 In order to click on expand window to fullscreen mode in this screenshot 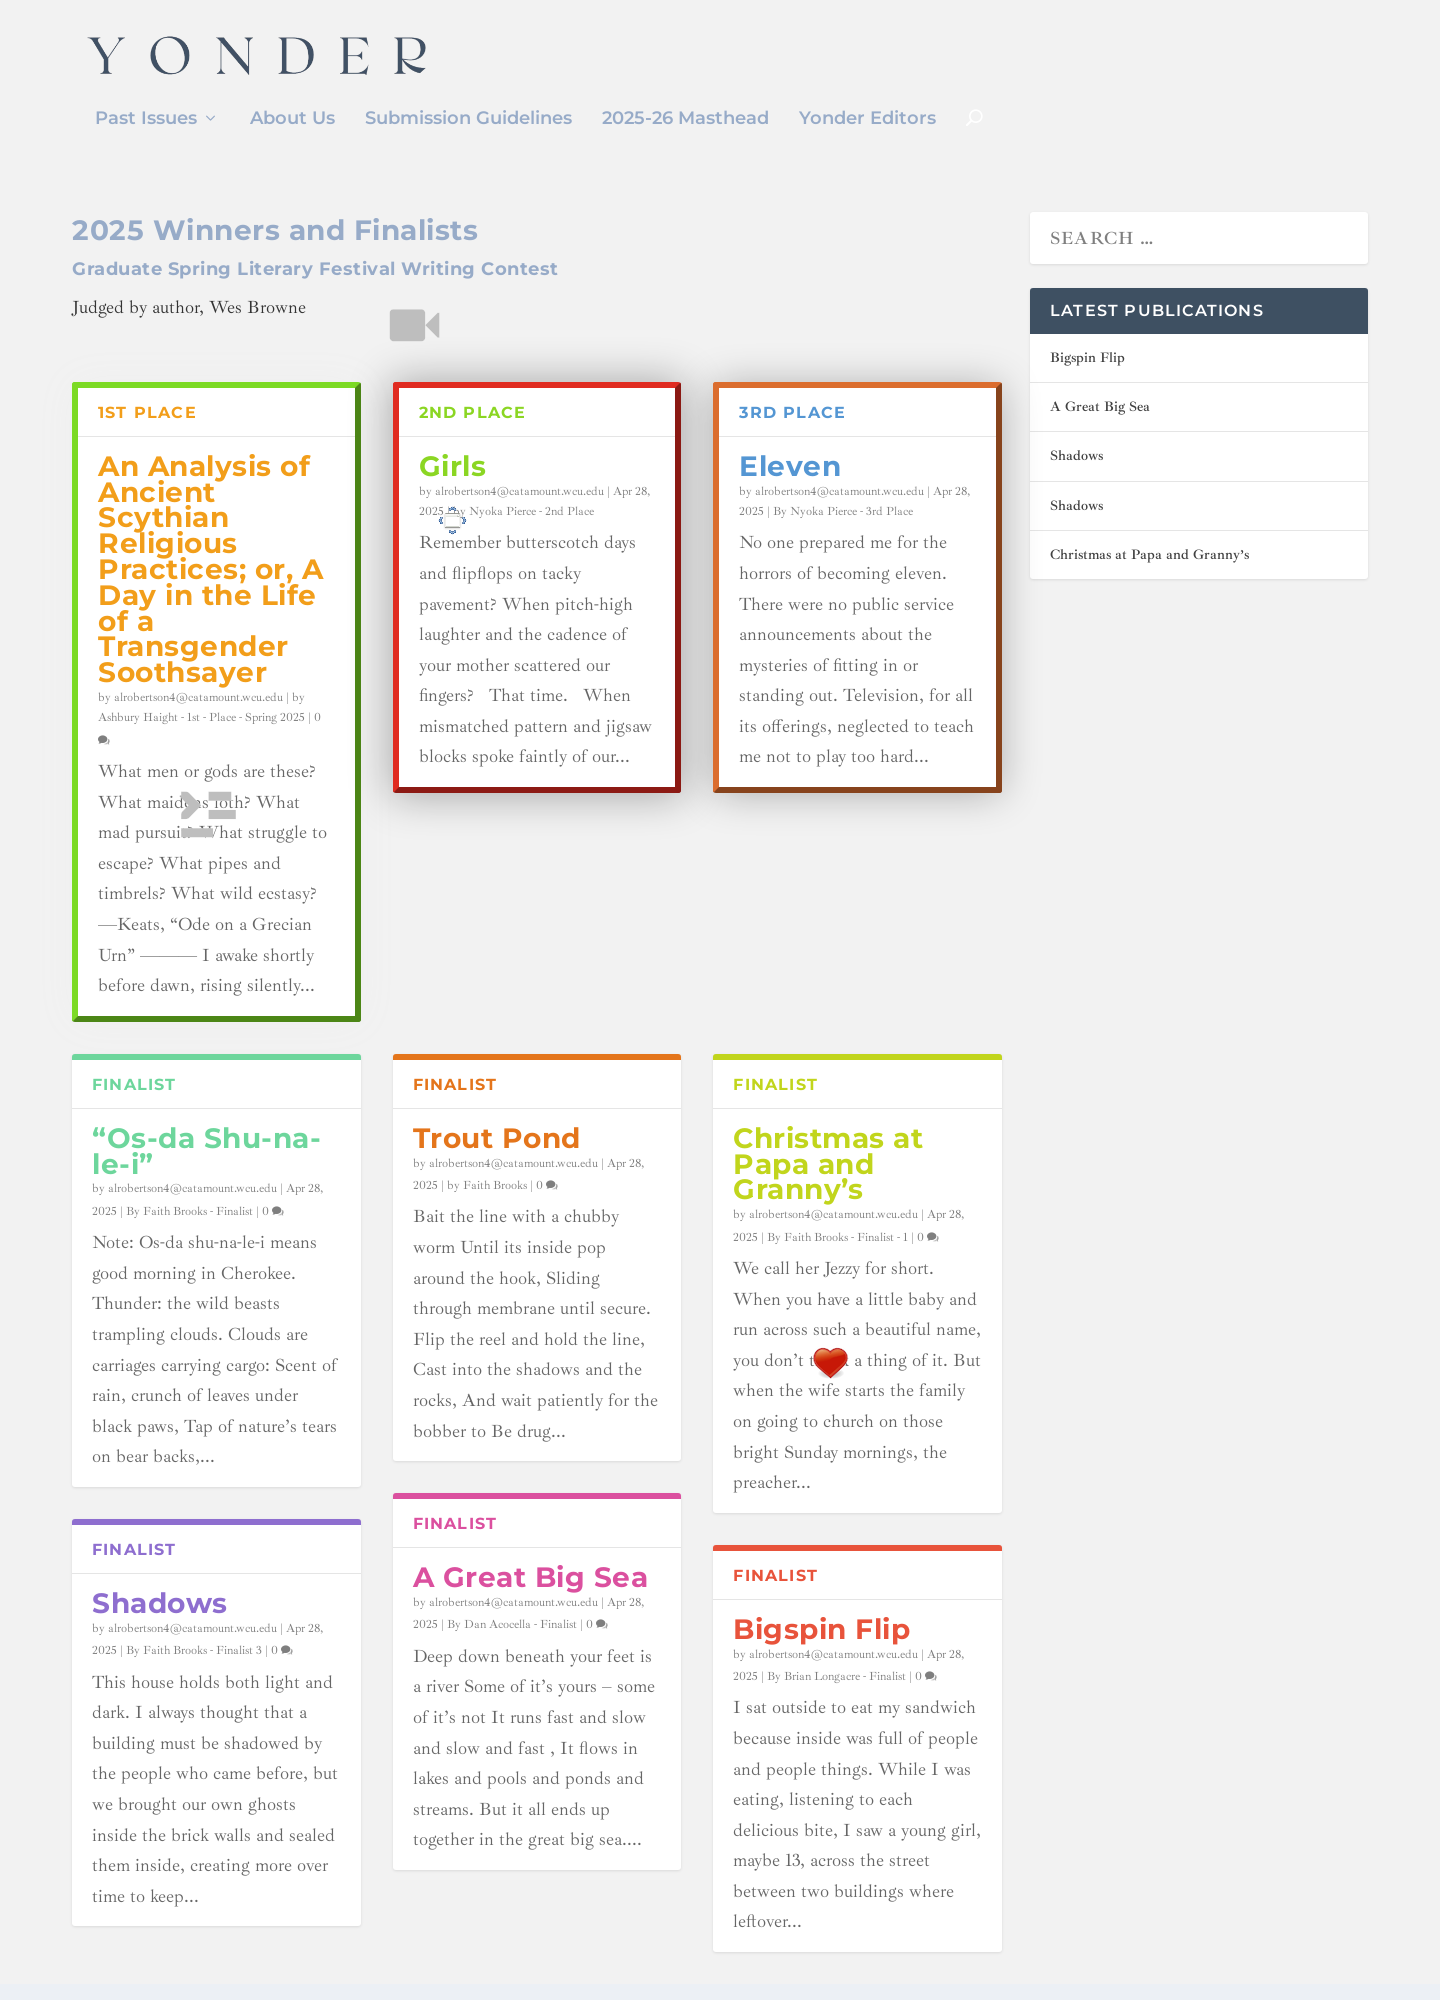, I will do `click(452, 520)`.